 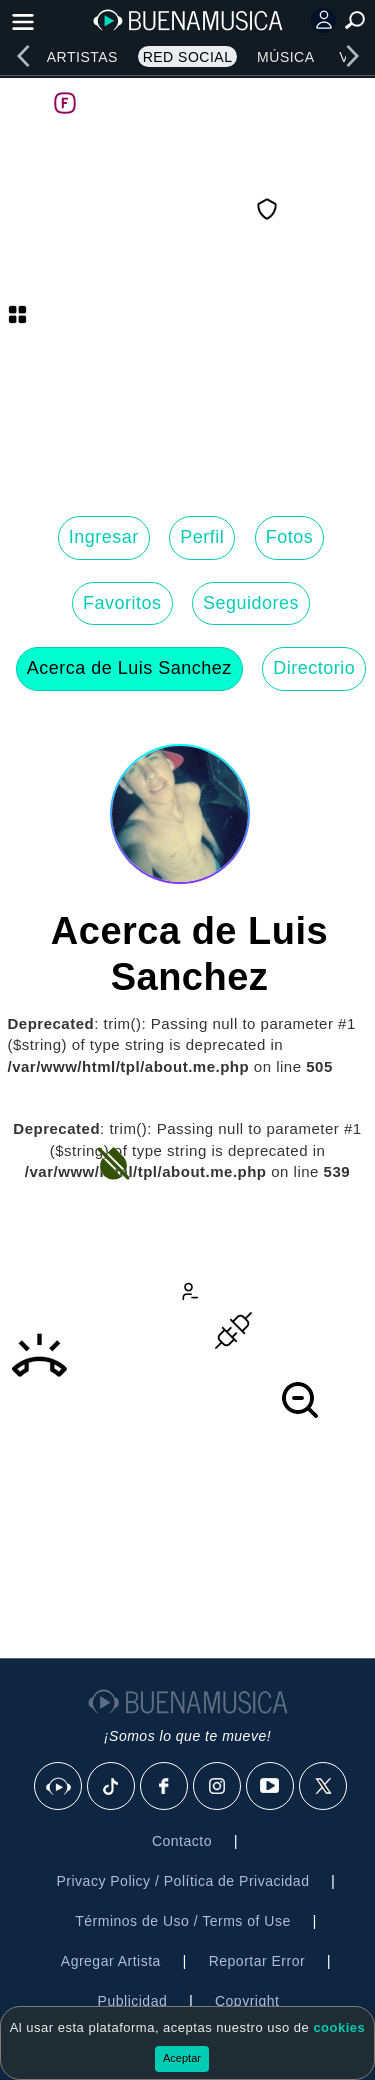 What do you see at coordinates (267, 209) in the screenshot?
I see `access security settings` at bounding box center [267, 209].